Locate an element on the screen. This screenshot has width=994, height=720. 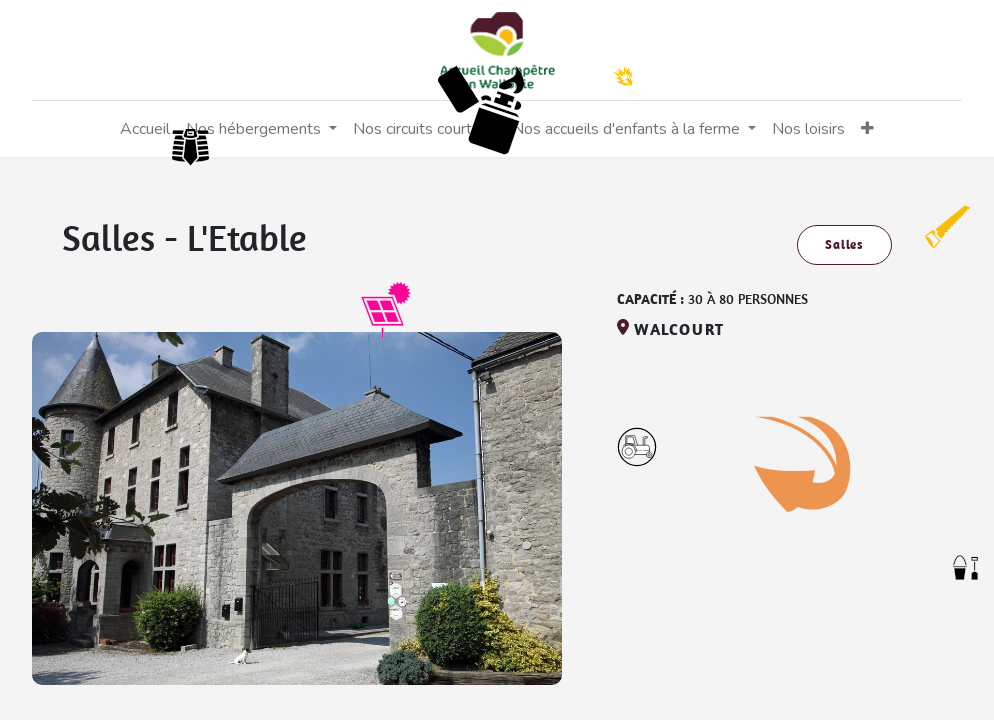
indicates an explosion or blast effect in a game is located at coordinates (622, 75).